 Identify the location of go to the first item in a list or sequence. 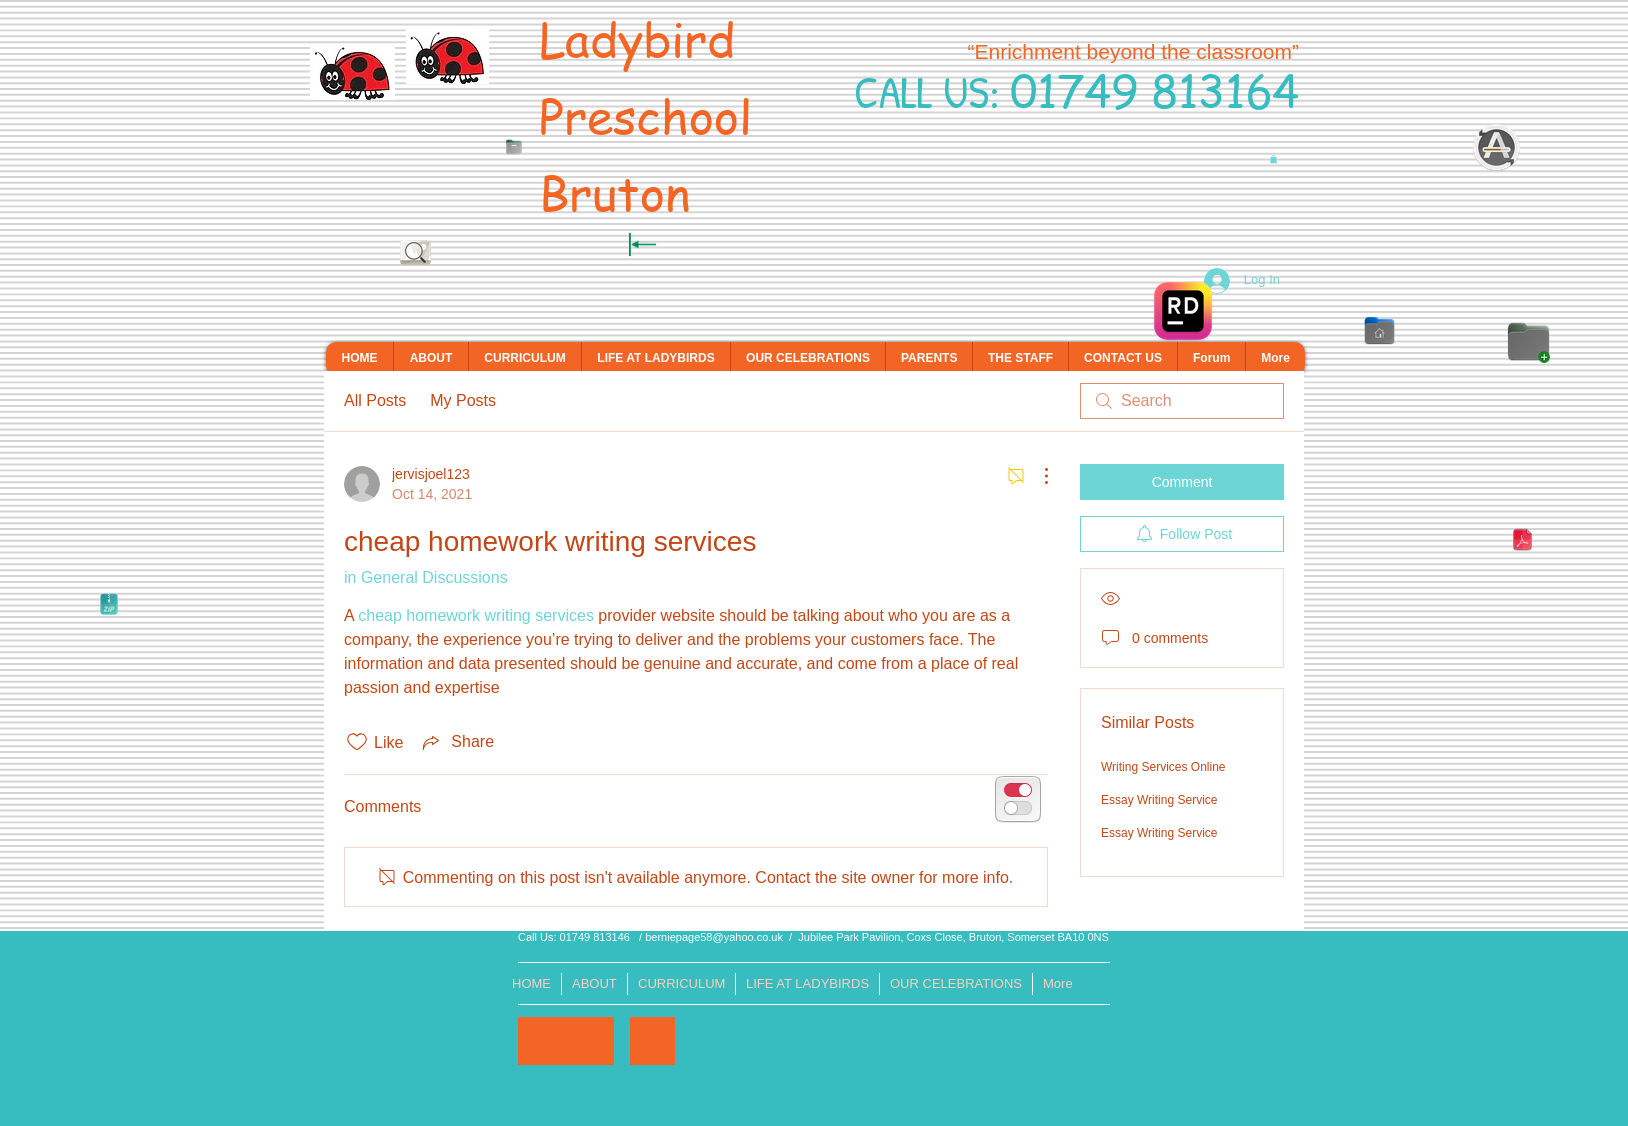
(642, 244).